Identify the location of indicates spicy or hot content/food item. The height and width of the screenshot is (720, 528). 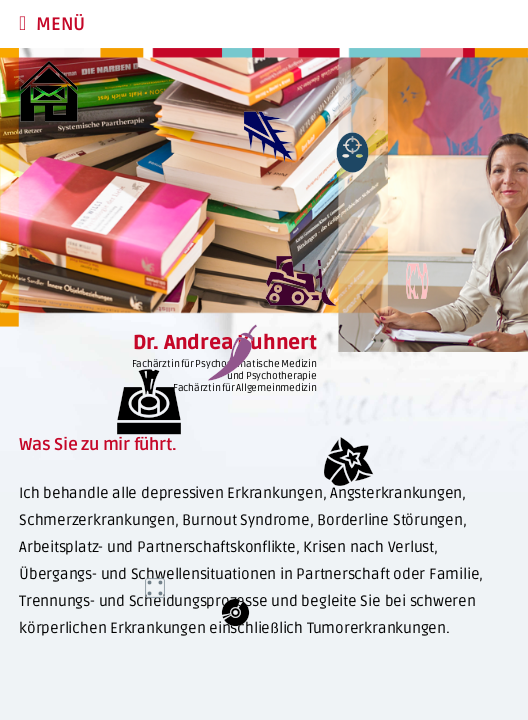
(232, 352).